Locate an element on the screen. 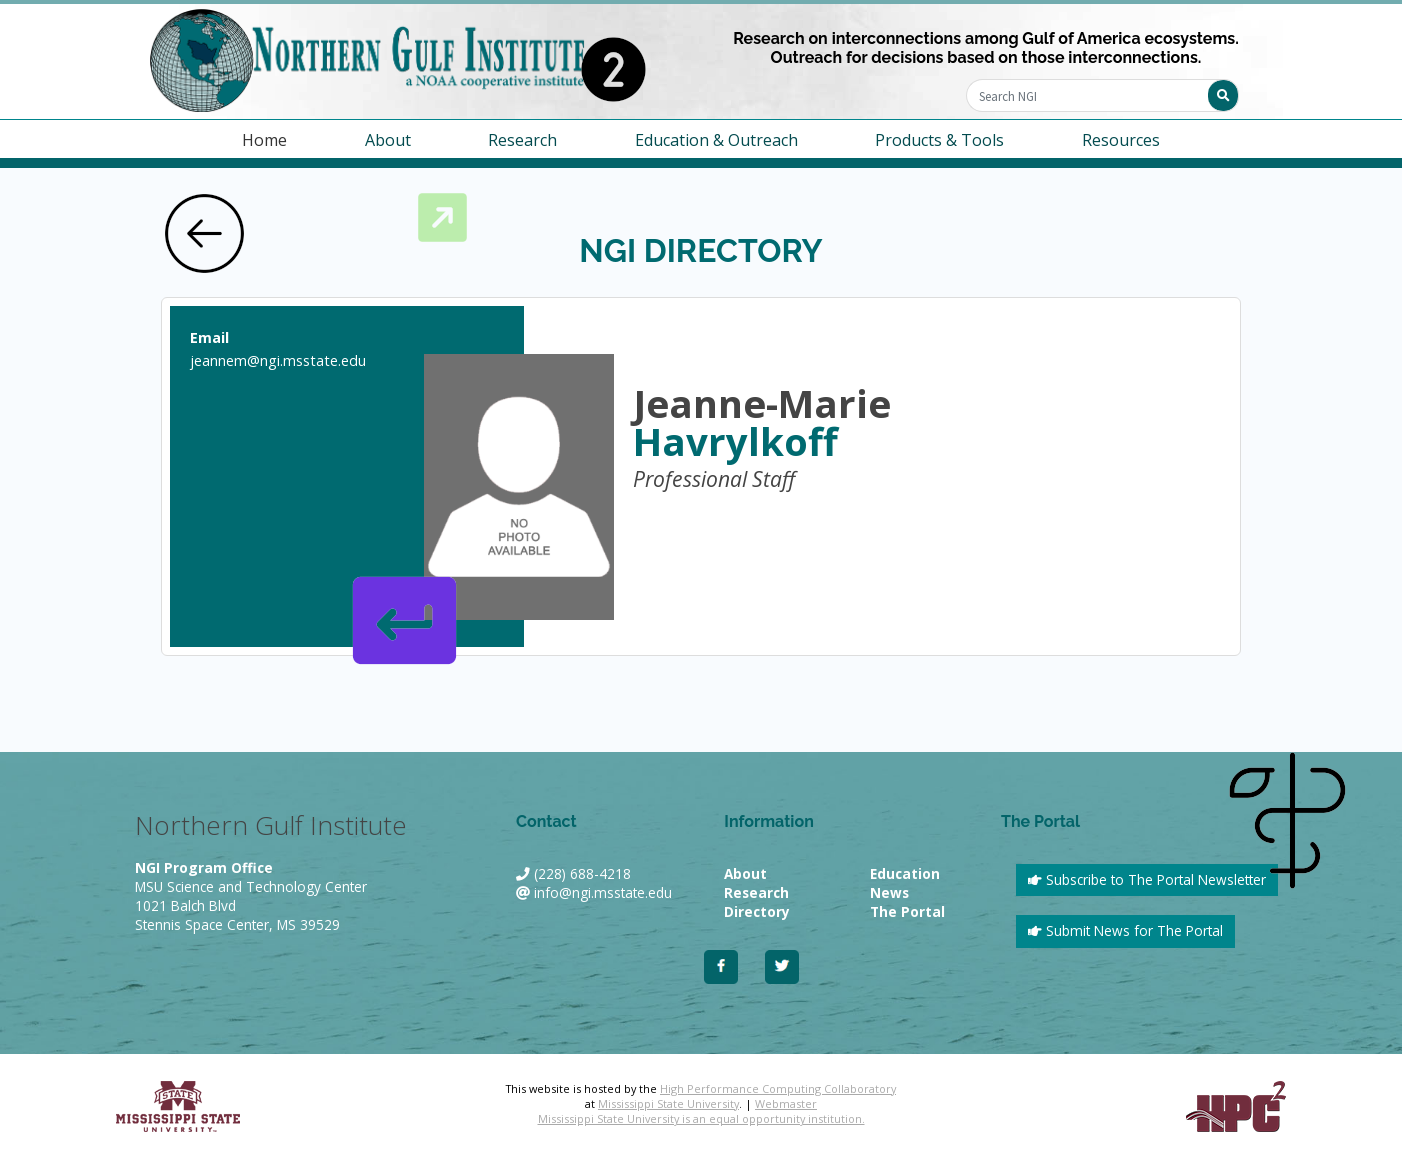 The width and height of the screenshot is (1402, 1159). go back to the previous screen is located at coordinates (204, 233).